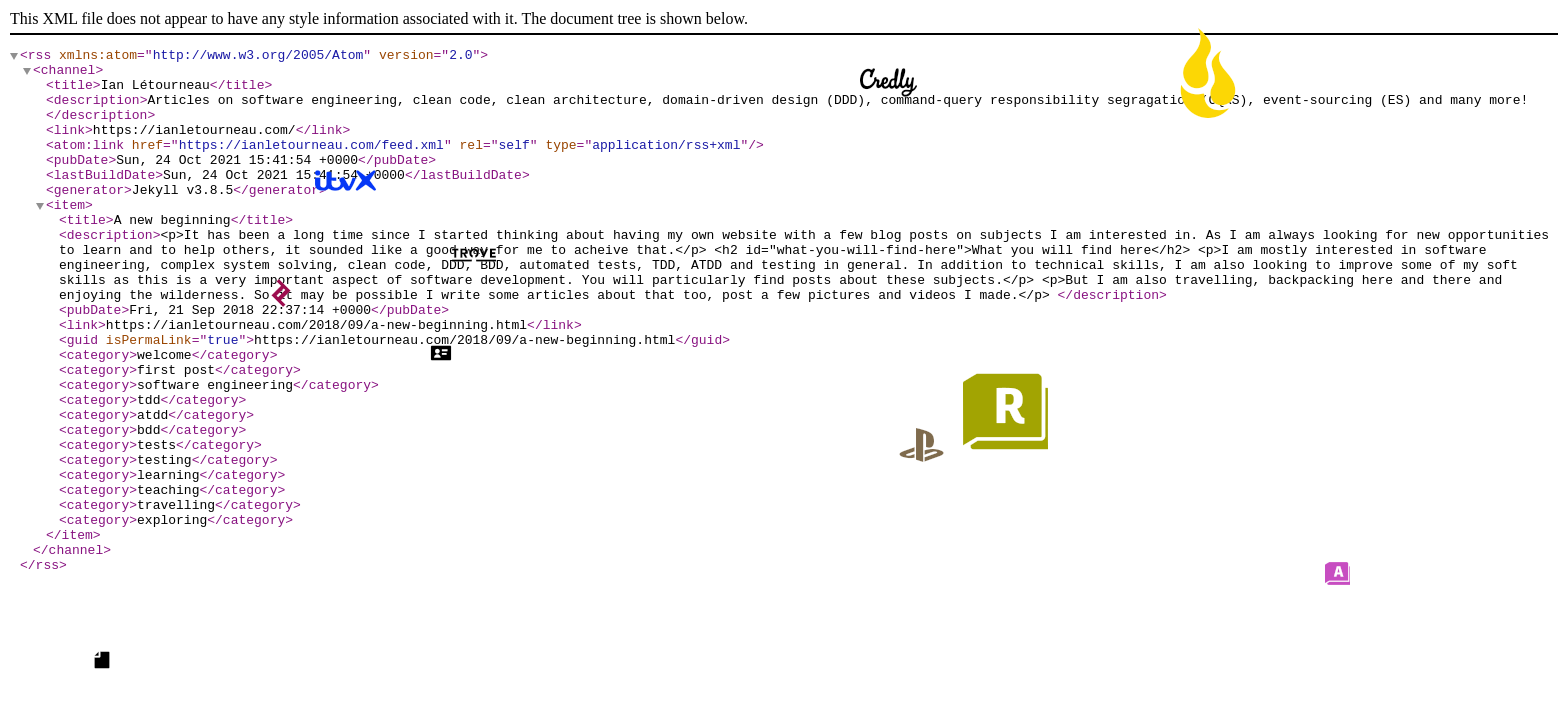  I want to click on open AutoCAD application, so click(1337, 573).